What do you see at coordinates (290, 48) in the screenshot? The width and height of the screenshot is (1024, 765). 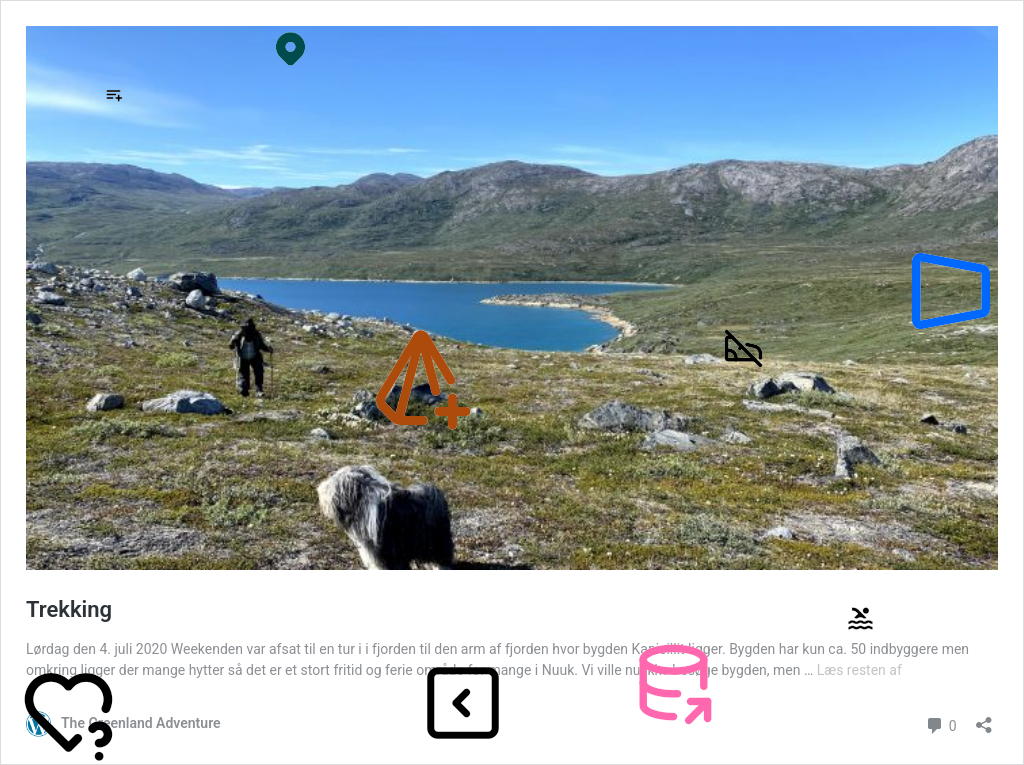 I see `view or set a location on the map` at bounding box center [290, 48].